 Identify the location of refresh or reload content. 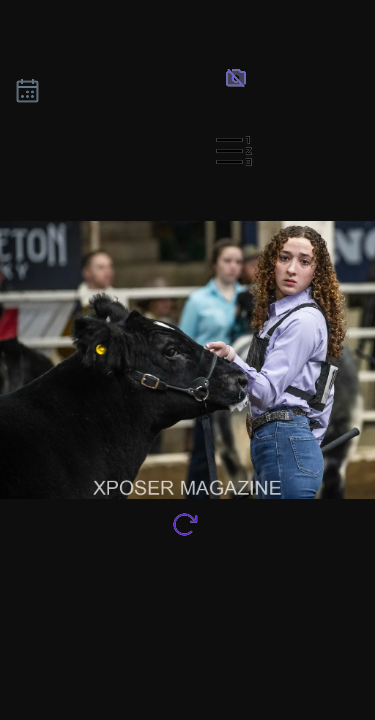
(184, 524).